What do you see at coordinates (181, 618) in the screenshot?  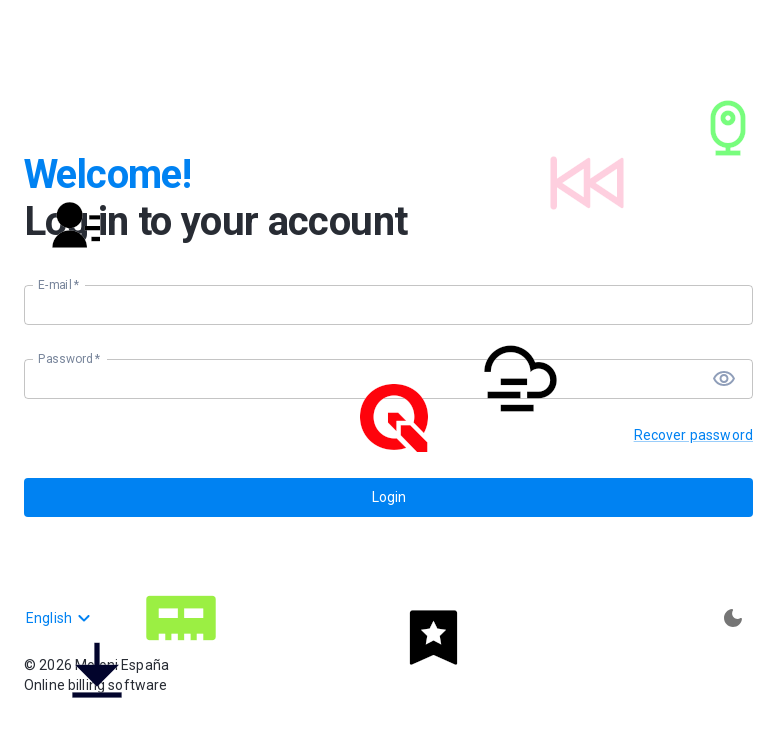 I see `view RAM or memory usage` at bounding box center [181, 618].